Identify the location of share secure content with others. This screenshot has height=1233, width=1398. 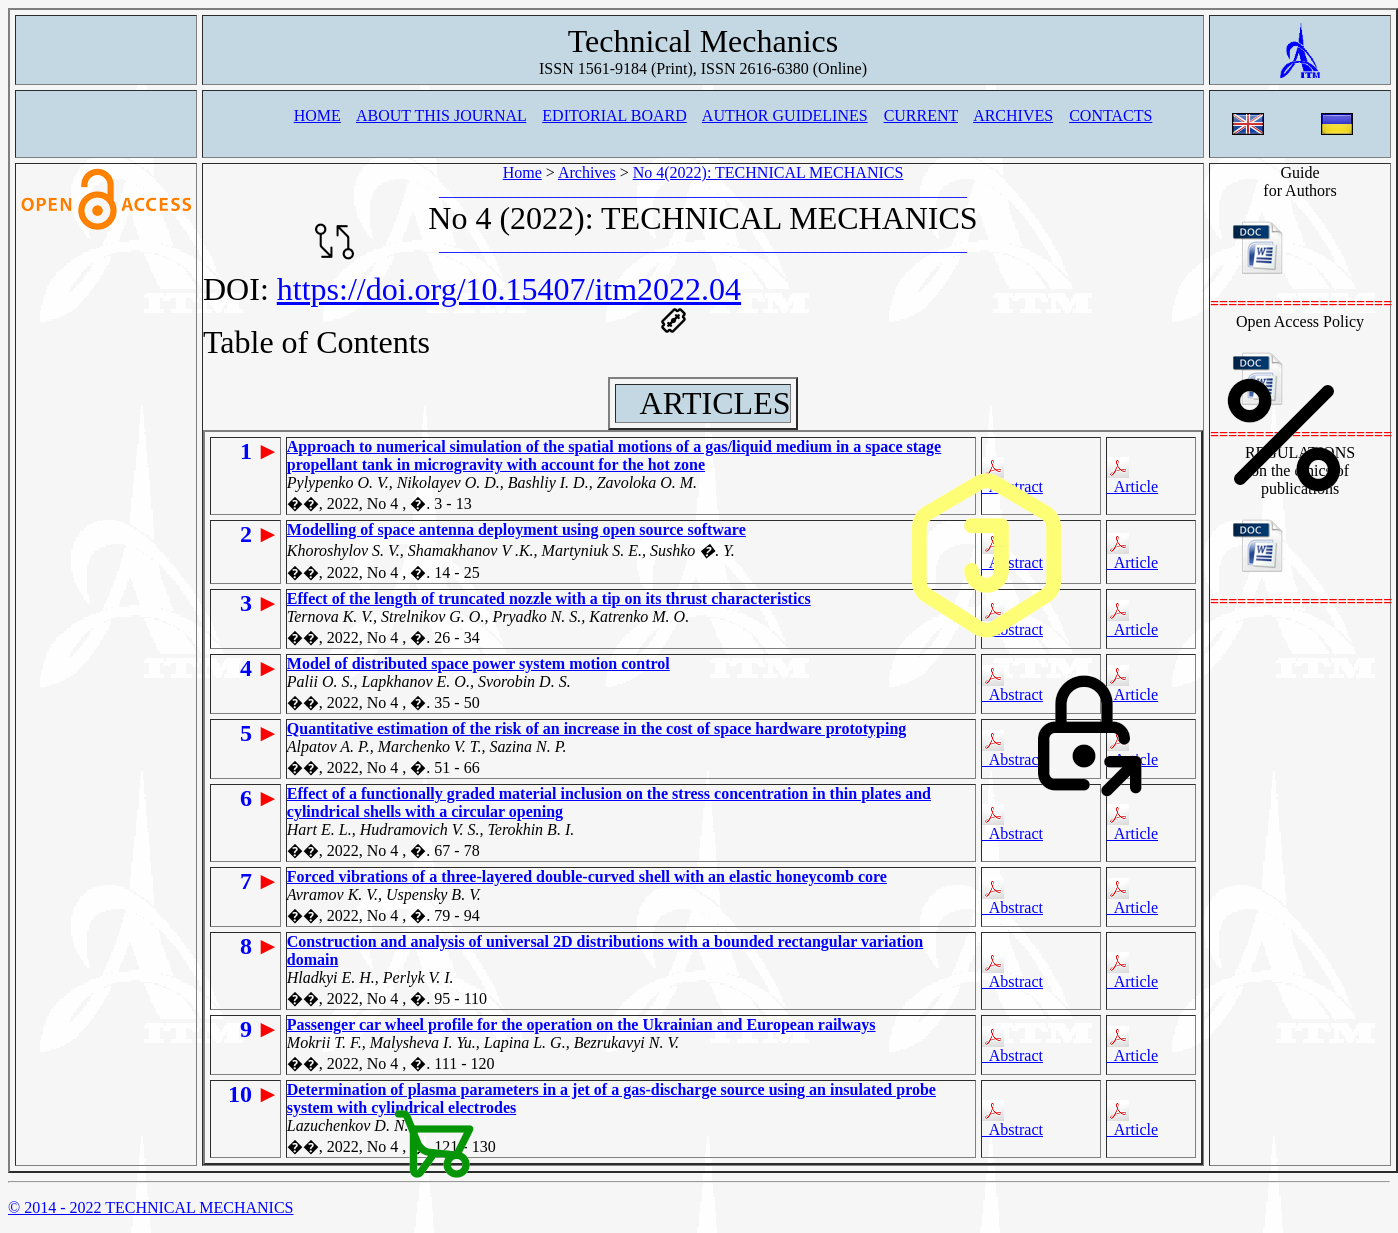
(1084, 733).